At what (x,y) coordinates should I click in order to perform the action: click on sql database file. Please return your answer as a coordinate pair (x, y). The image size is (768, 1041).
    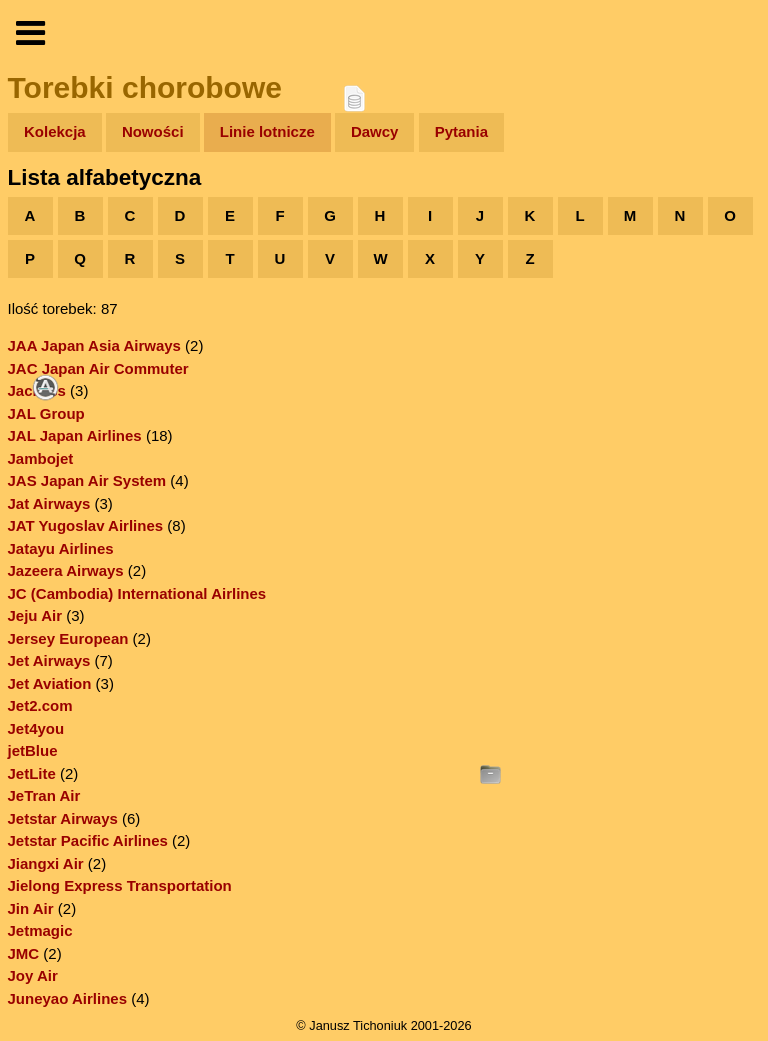
    Looking at the image, I should click on (354, 98).